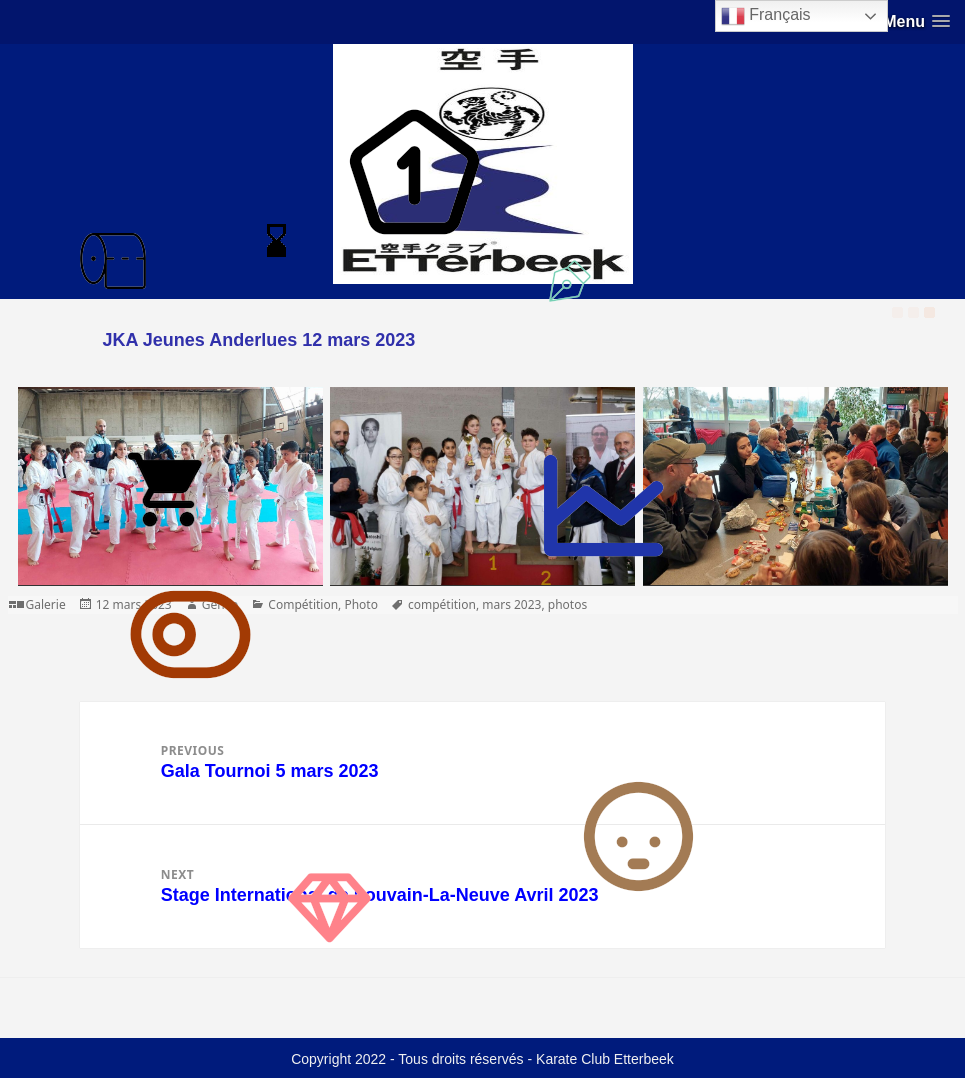  Describe the element at coordinates (168, 489) in the screenshot. I see `view your shopping cart` at that location.